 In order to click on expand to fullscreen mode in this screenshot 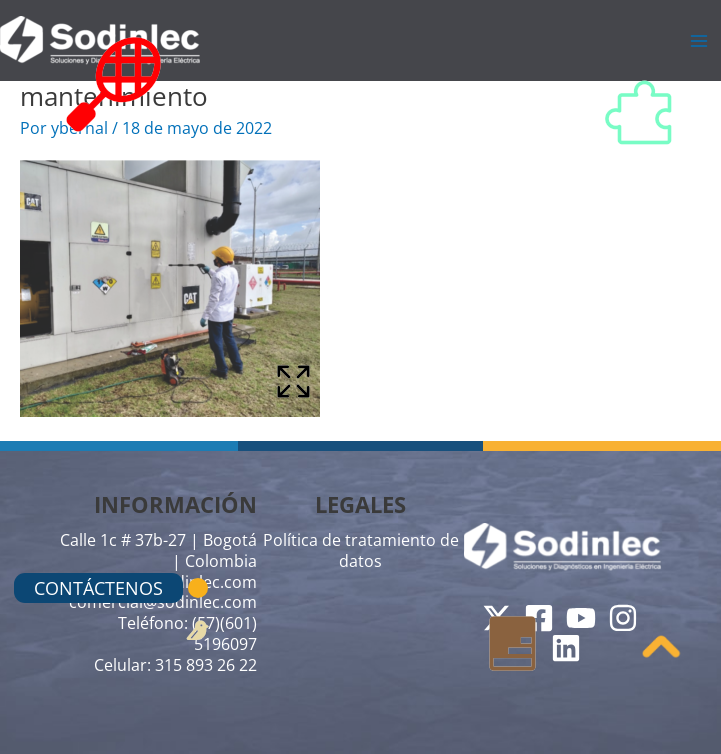, I will do `click(293, 381)`.